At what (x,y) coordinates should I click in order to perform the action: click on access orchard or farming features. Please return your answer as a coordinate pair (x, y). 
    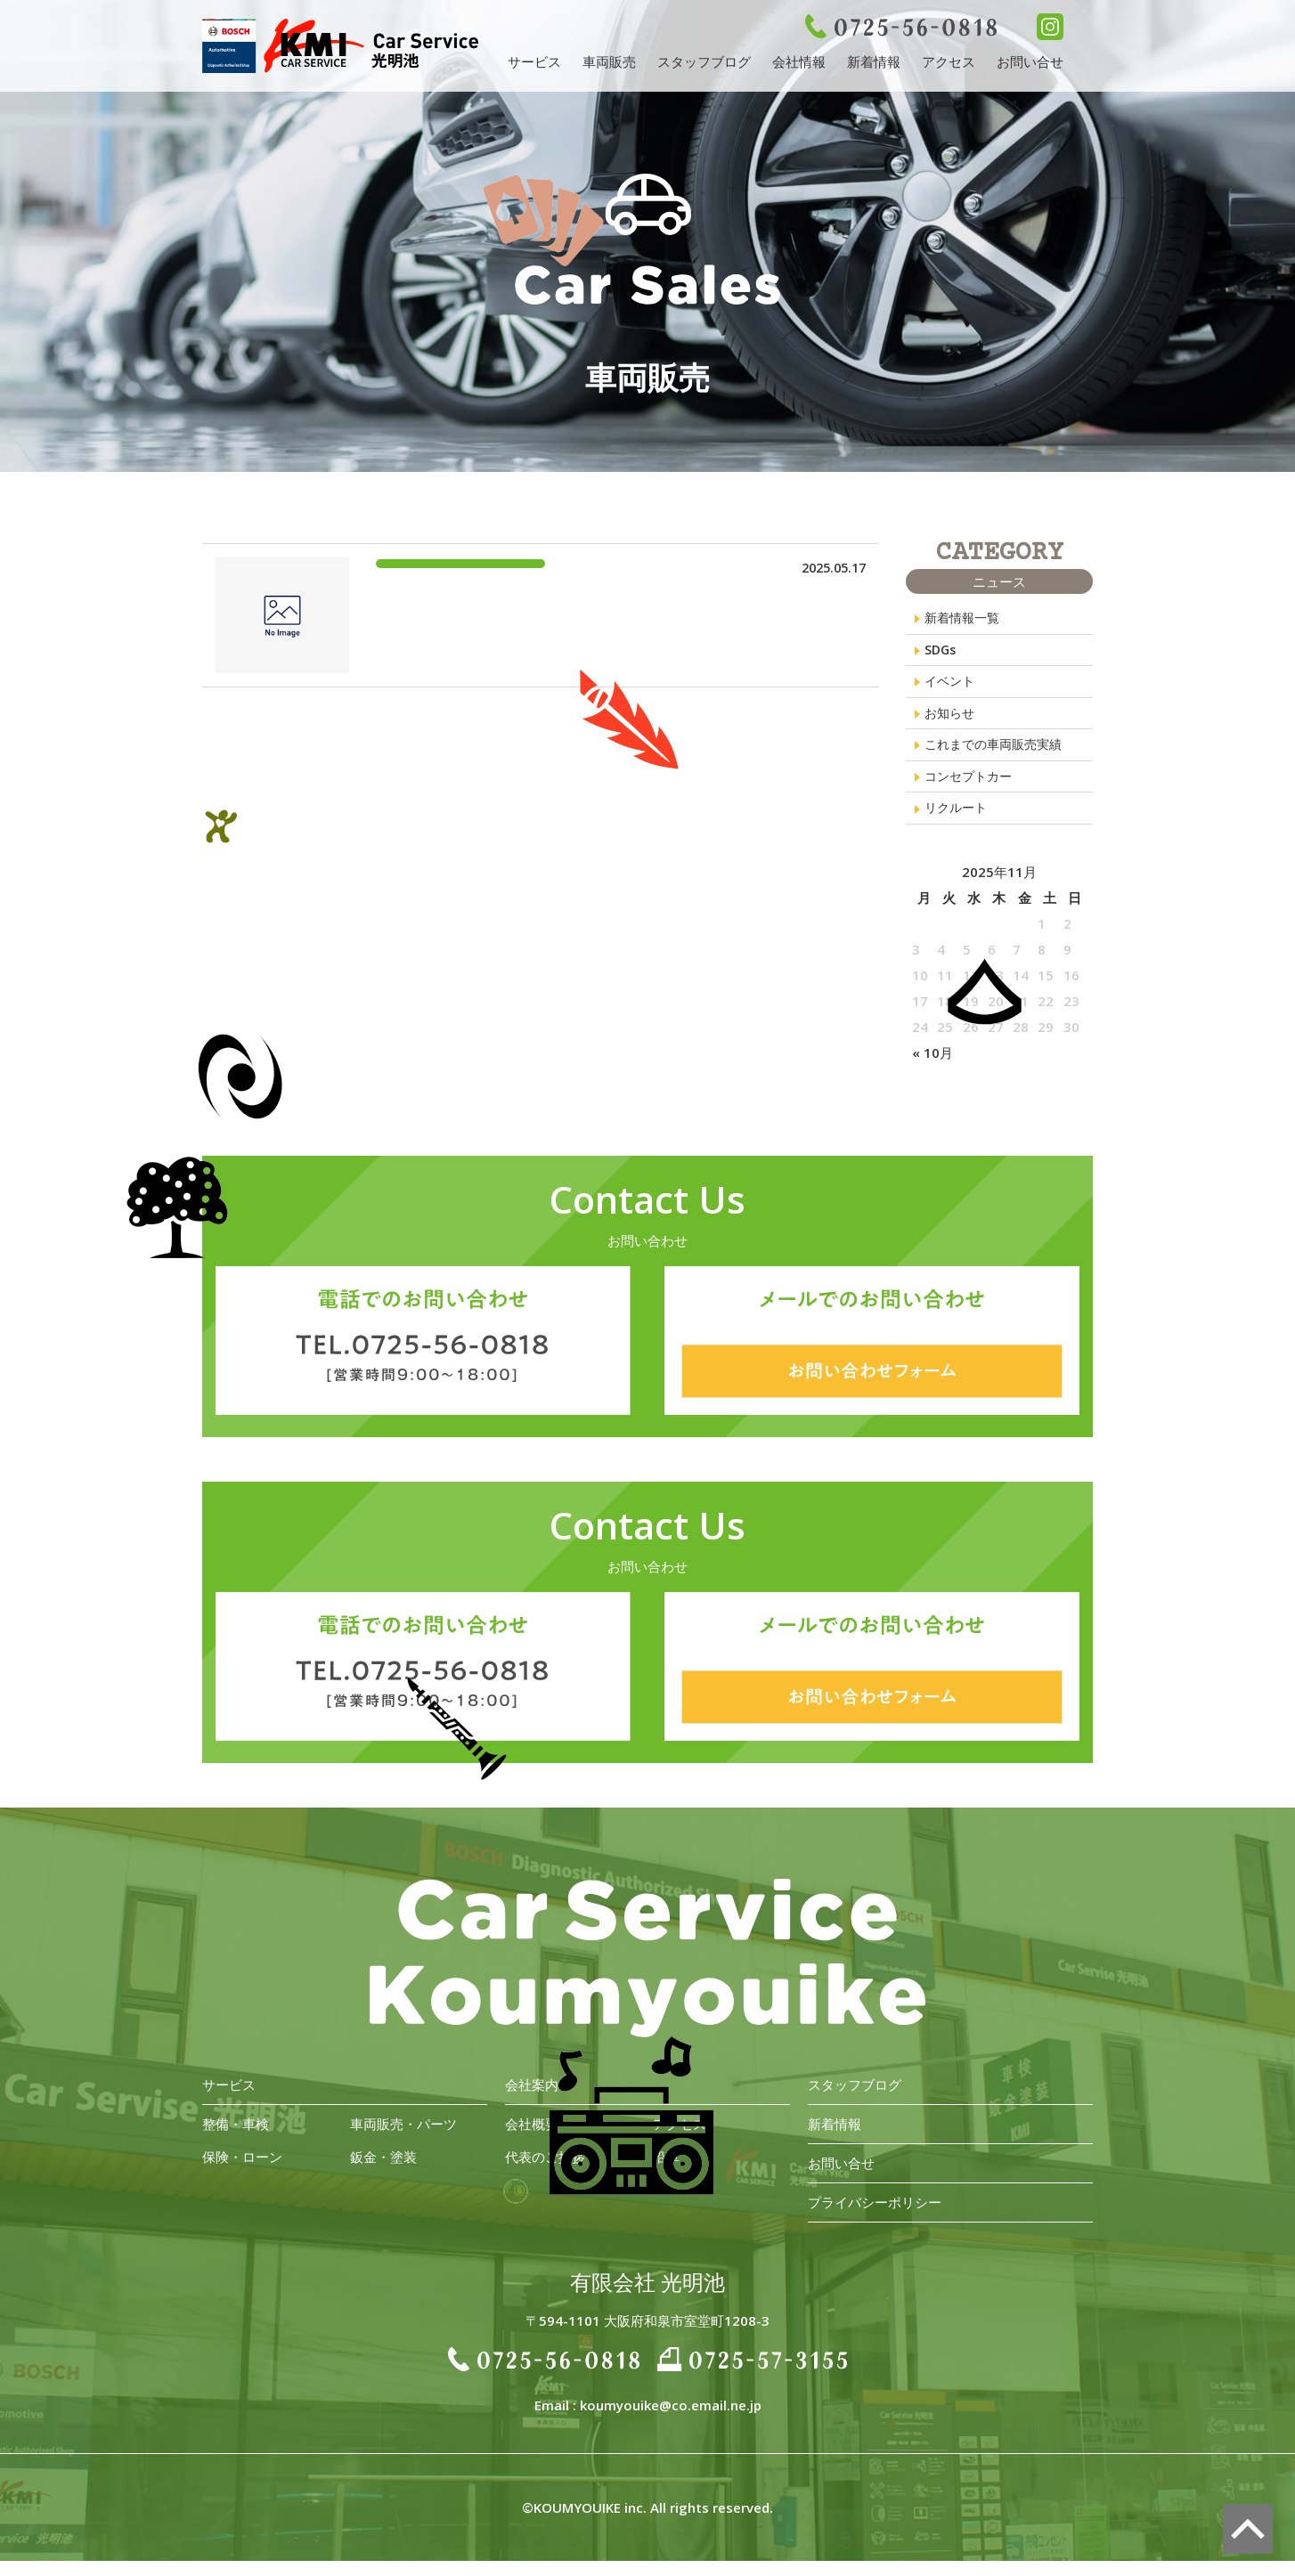
    Looking at the image, I should click on (176, 1206).